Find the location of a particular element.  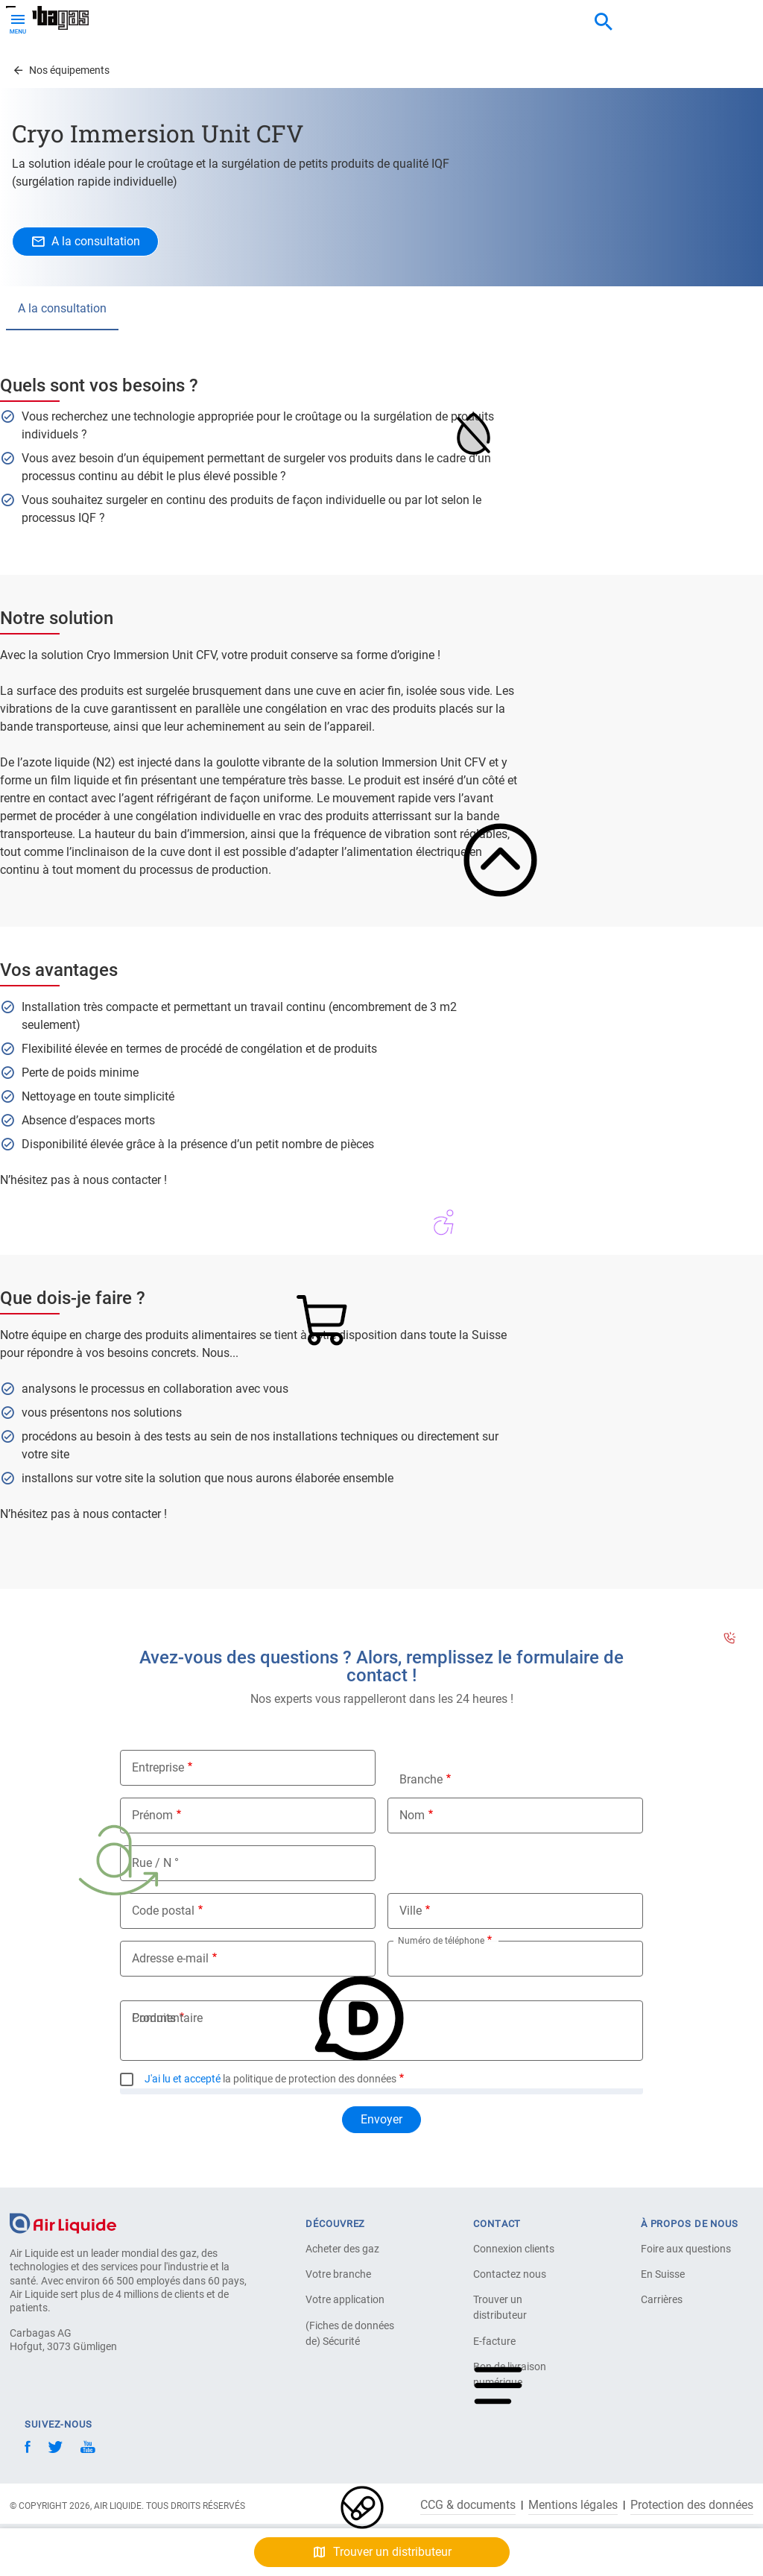

disable water or liquid detection is located at coordinates (473, 435).